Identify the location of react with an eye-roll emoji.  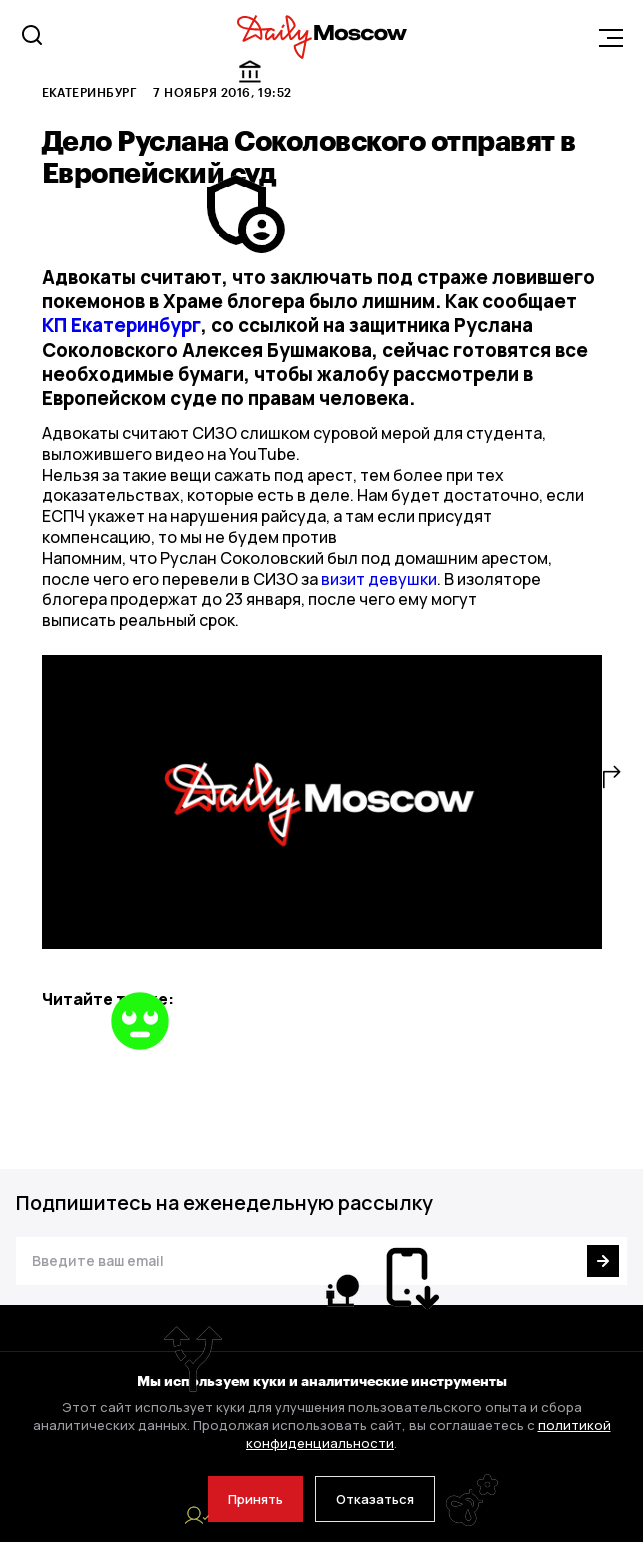
(140, 1021).